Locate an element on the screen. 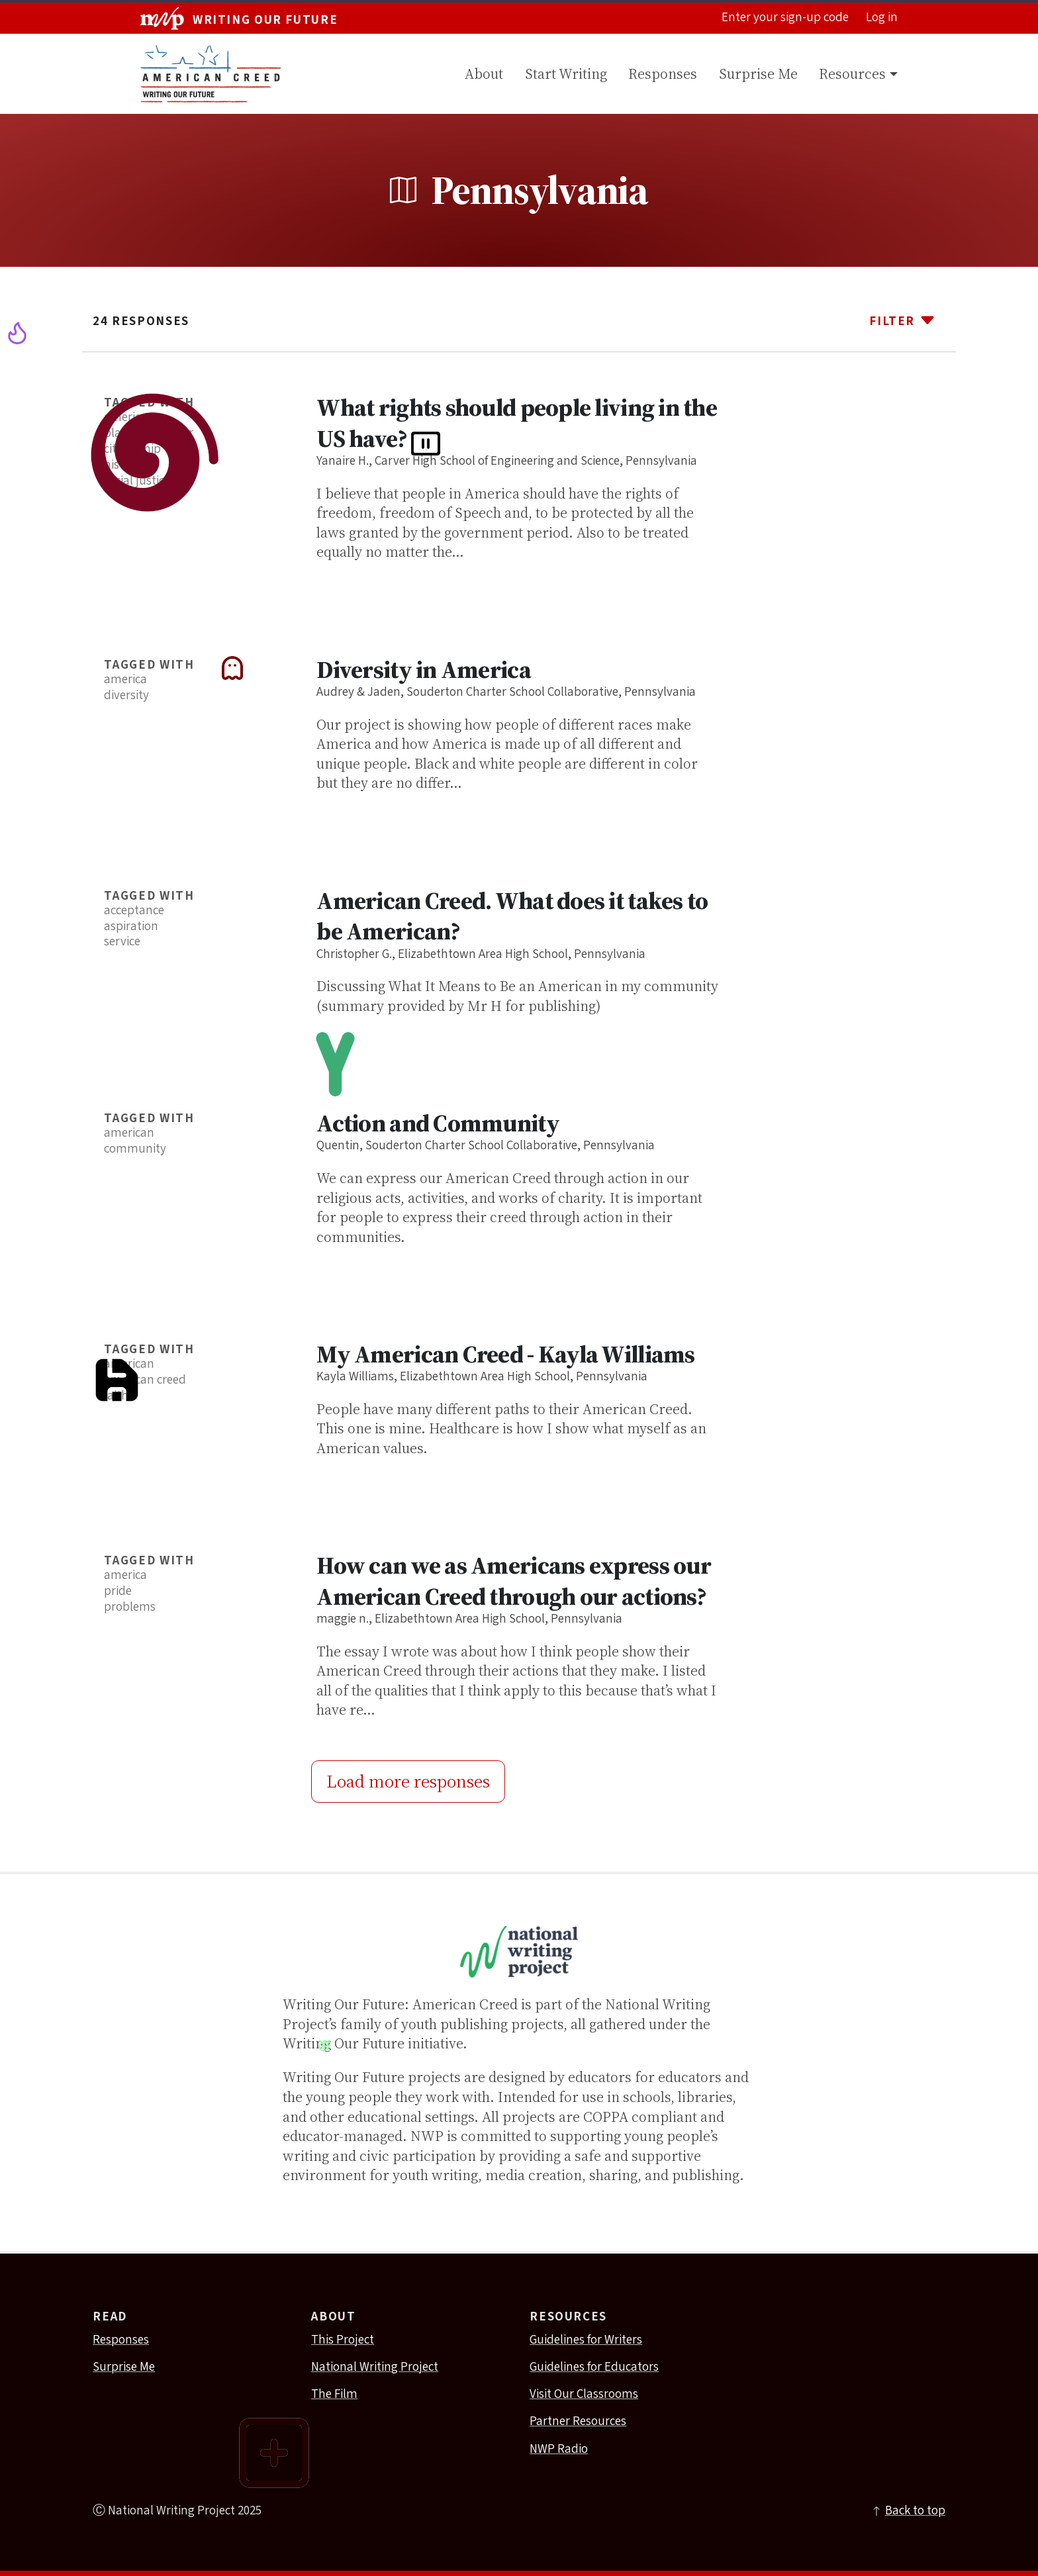 The height and width of the screenshot is (2576, 1038). disable meteor or impact effects is located at coordinates (324, 2045).